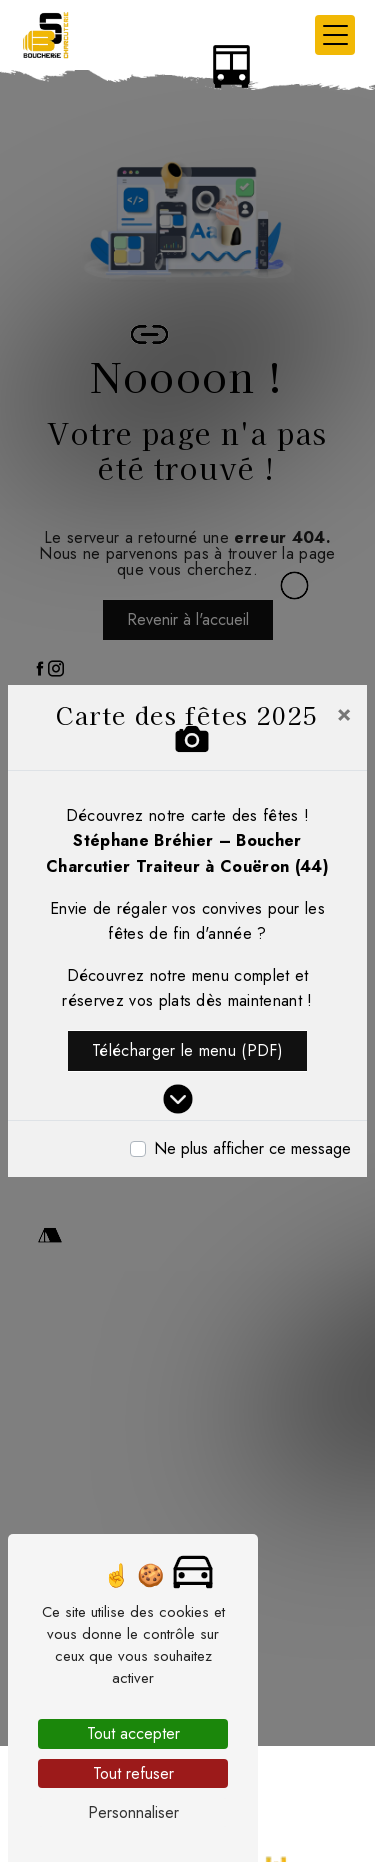 This screenshot has height=1862, width=375. Describe the element at coordinates (149, 334) in the screenshot. I see `copy or share a link` at that location.